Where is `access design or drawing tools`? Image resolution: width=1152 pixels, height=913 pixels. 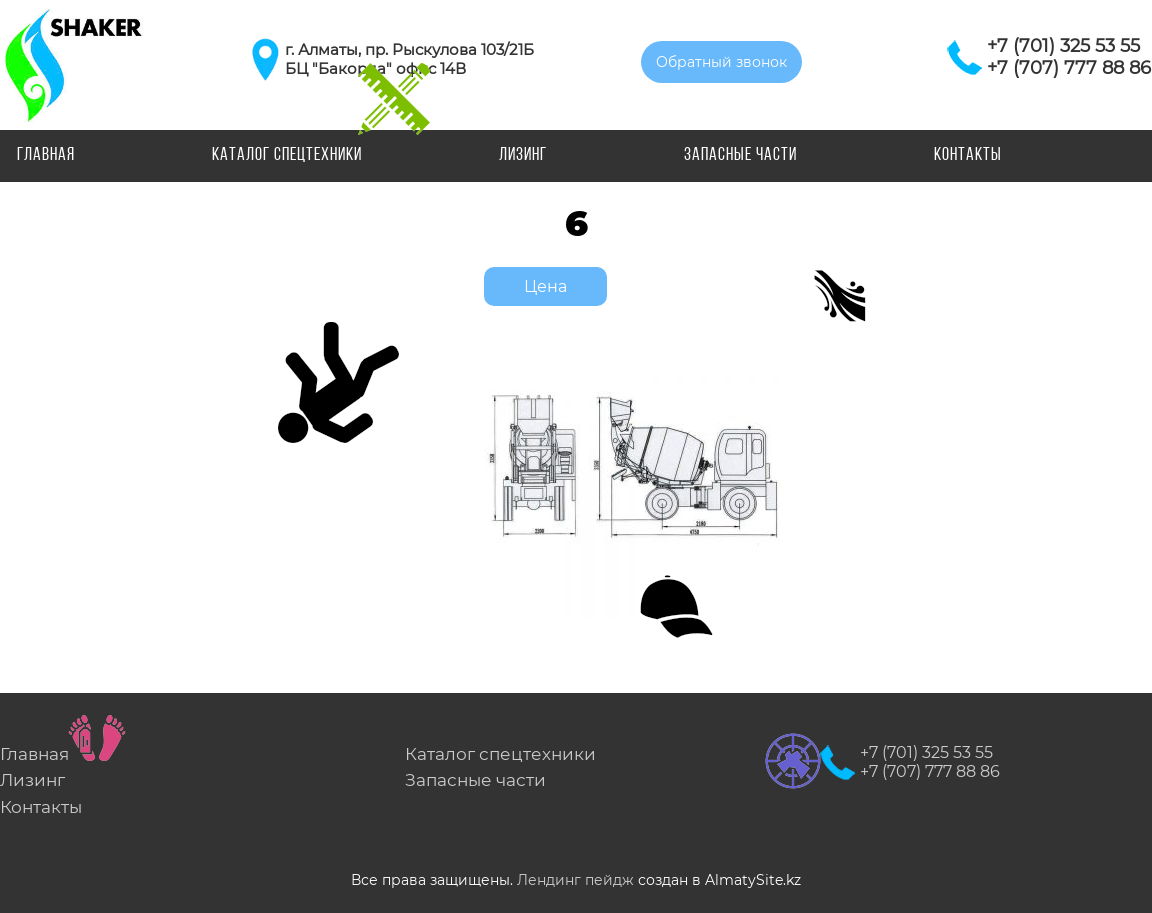 access design or drawing tools is located at coordinates (394, 99).